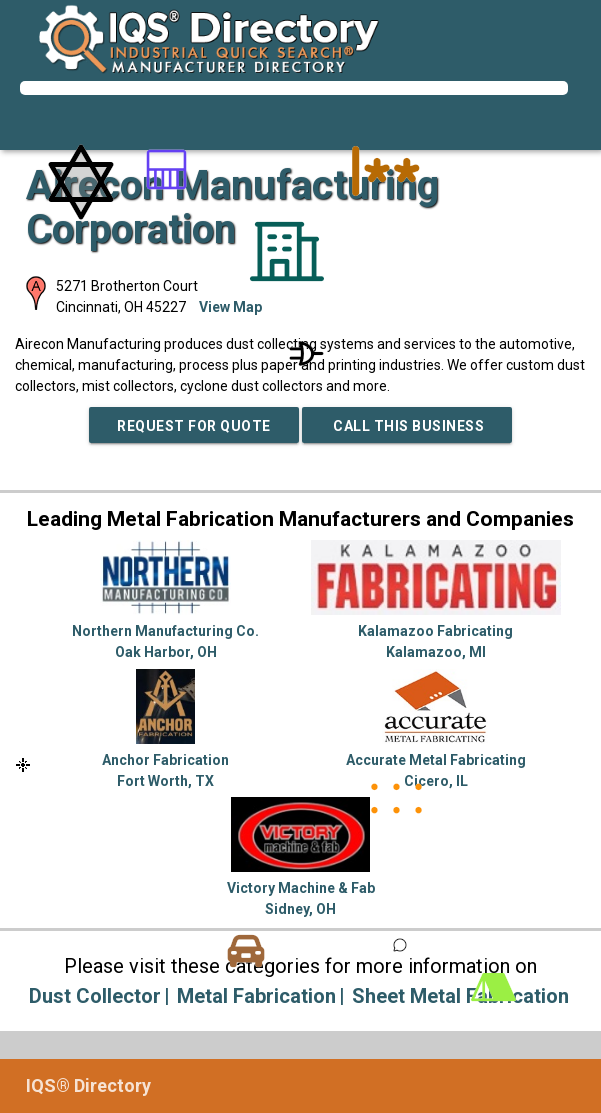  Describe the element at coordinates (493, 988) in the screenshot. I see `access camping or outdoor activity features` at that location.